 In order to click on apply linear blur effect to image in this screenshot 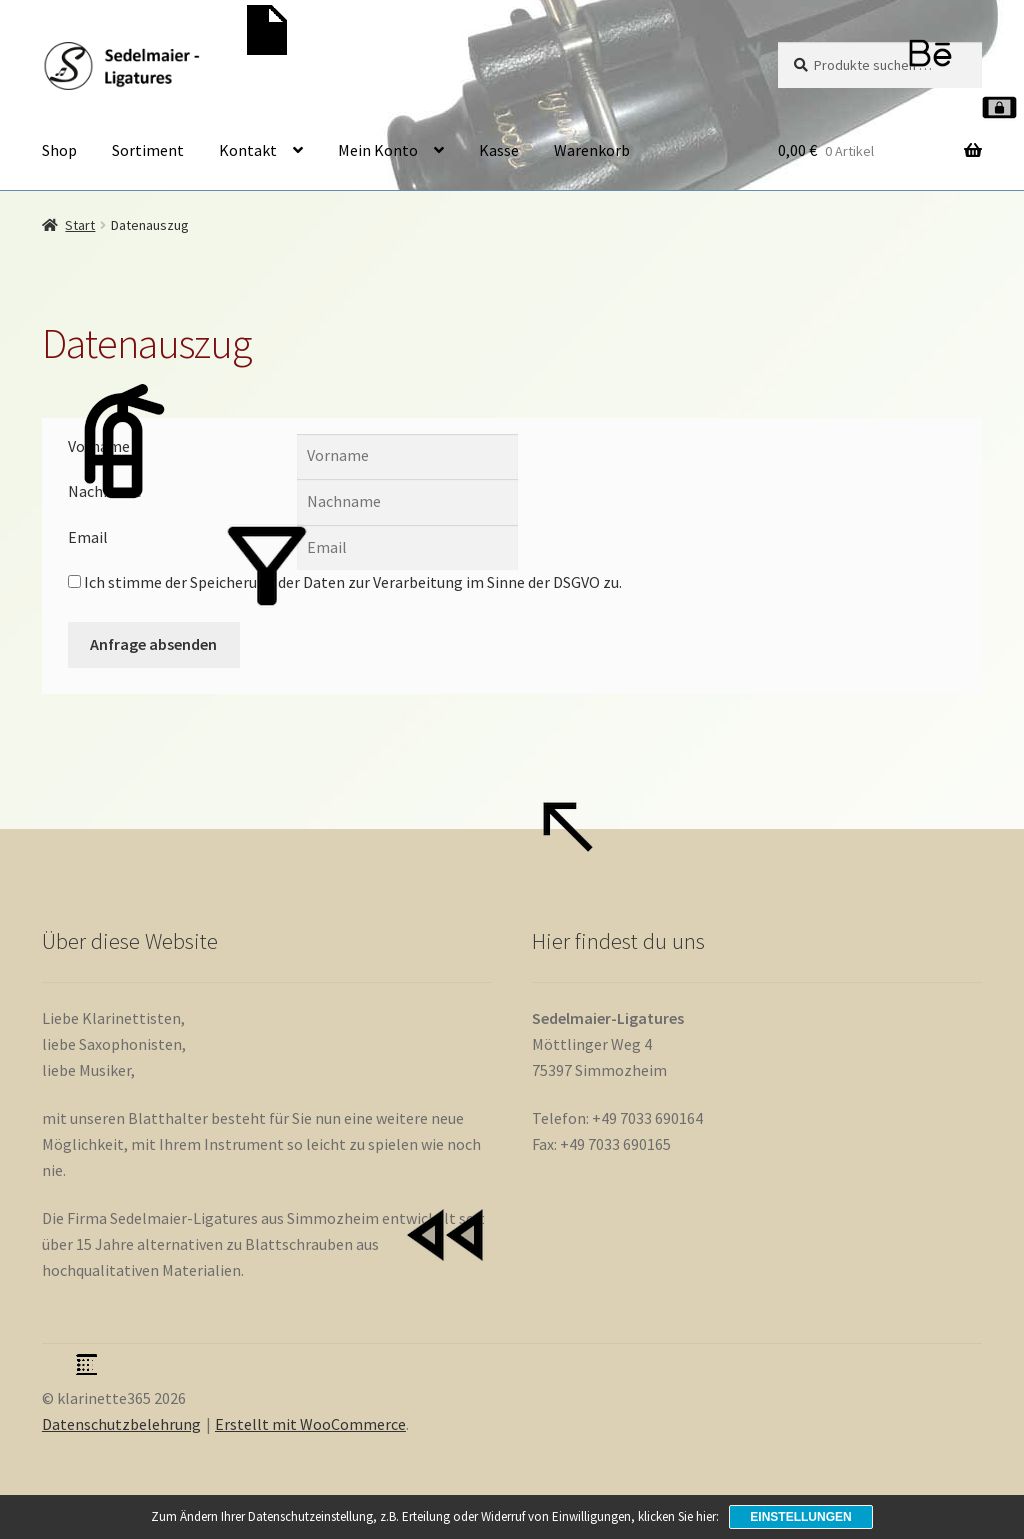, I will do `click(87, 1365)`.